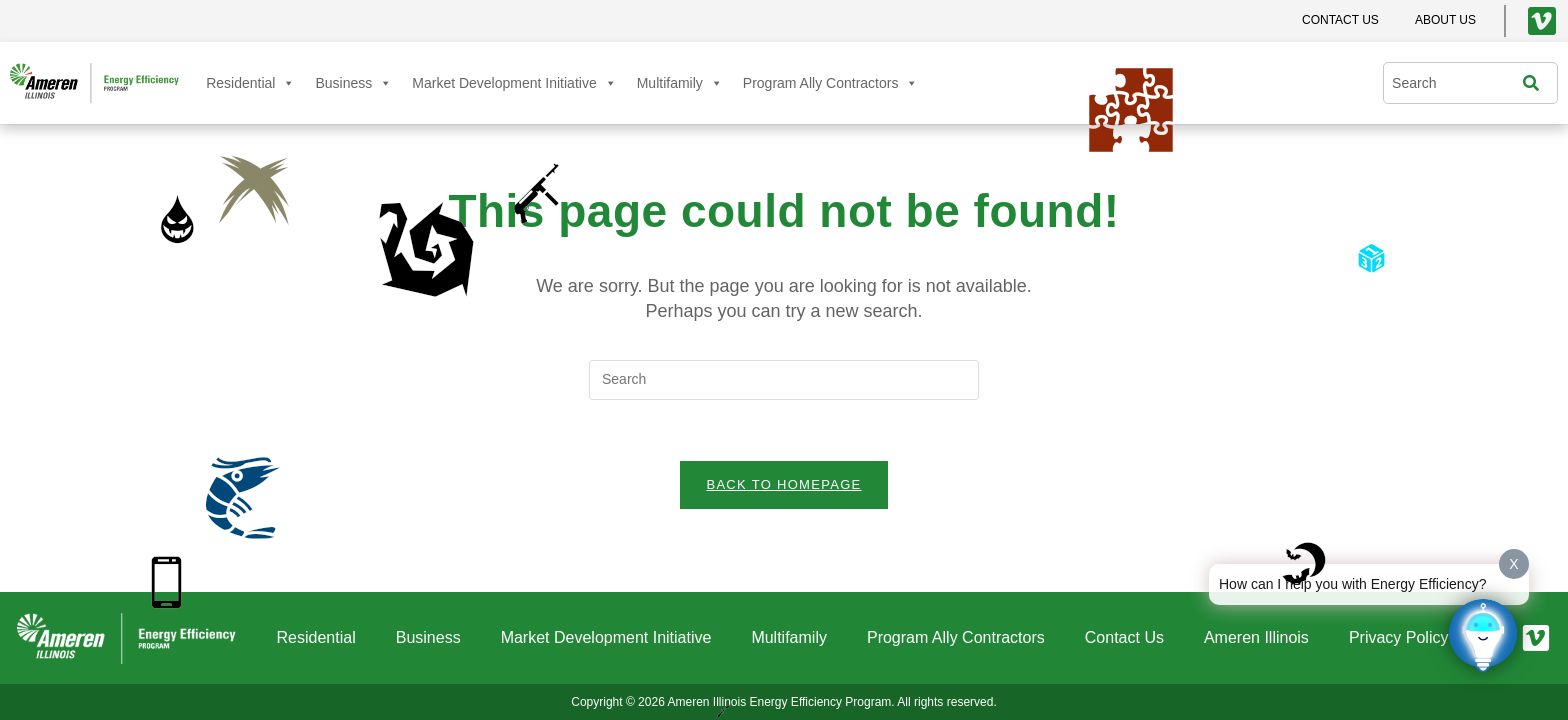  Describe the element at coordinates (427, 250) in the screenshot. I see `represents a tentacle monster or creature ability in a game` at that location.